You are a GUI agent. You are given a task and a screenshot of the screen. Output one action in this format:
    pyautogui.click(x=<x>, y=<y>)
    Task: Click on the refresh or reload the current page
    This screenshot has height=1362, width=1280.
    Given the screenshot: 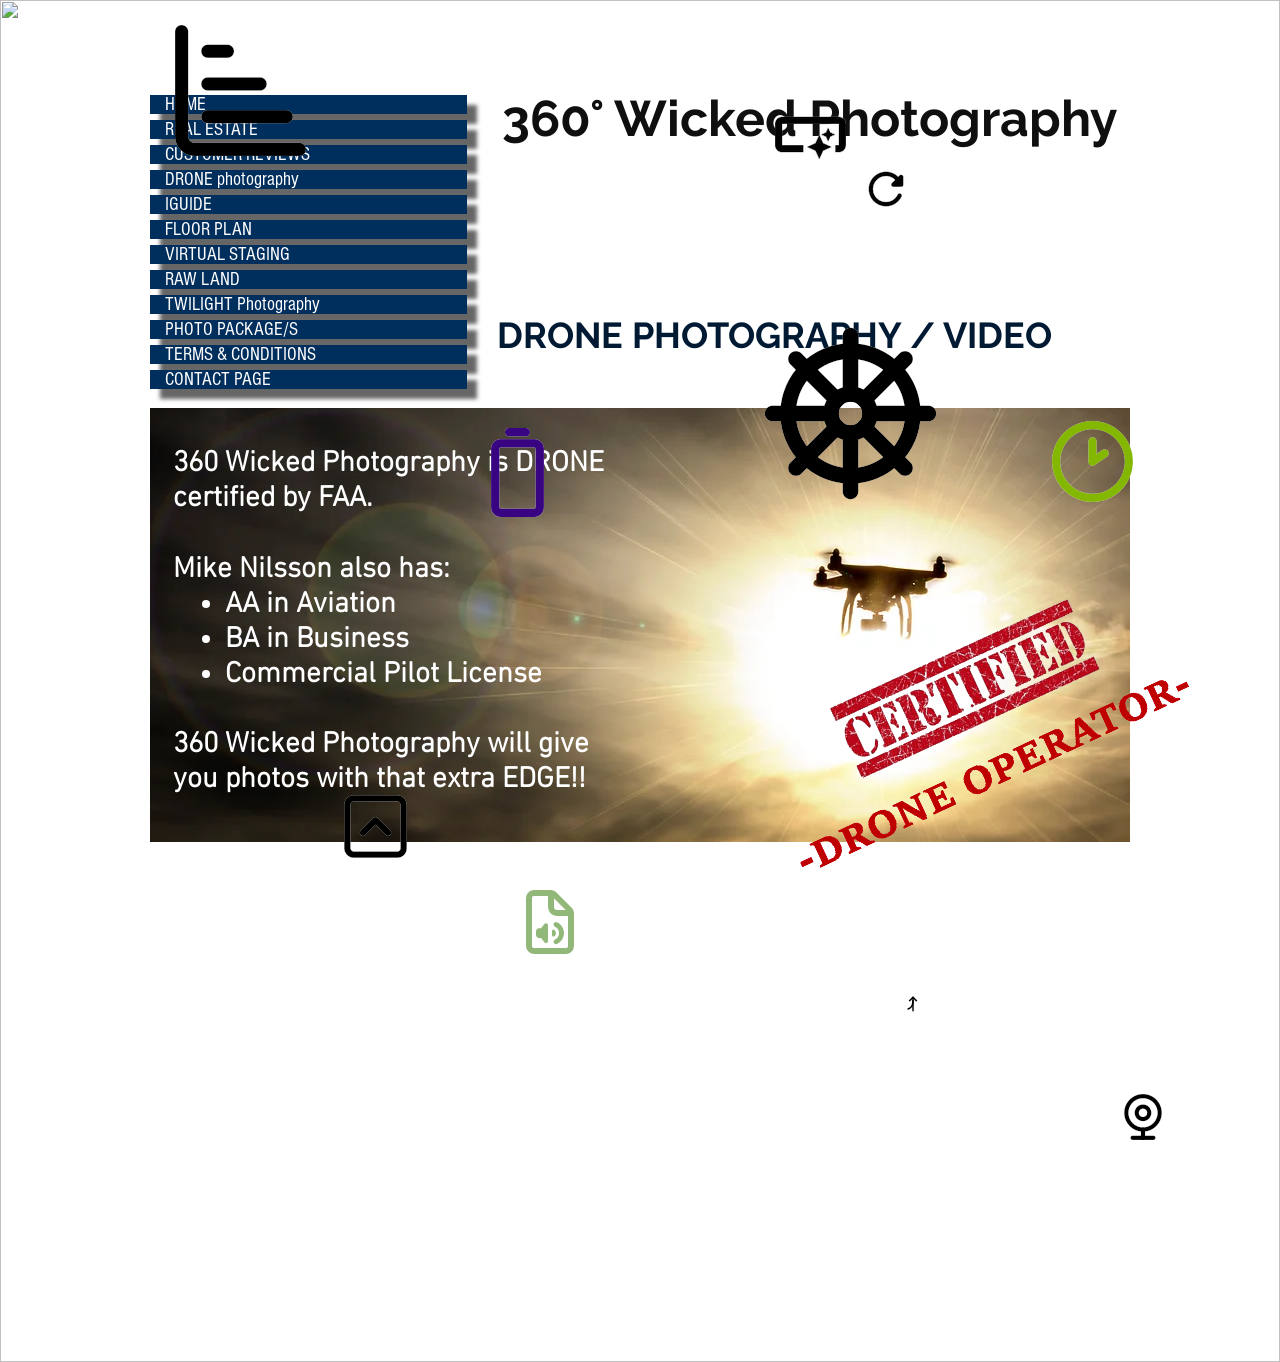 What is the action you would take?
    pyautogui.click(x=886, y=189)
    